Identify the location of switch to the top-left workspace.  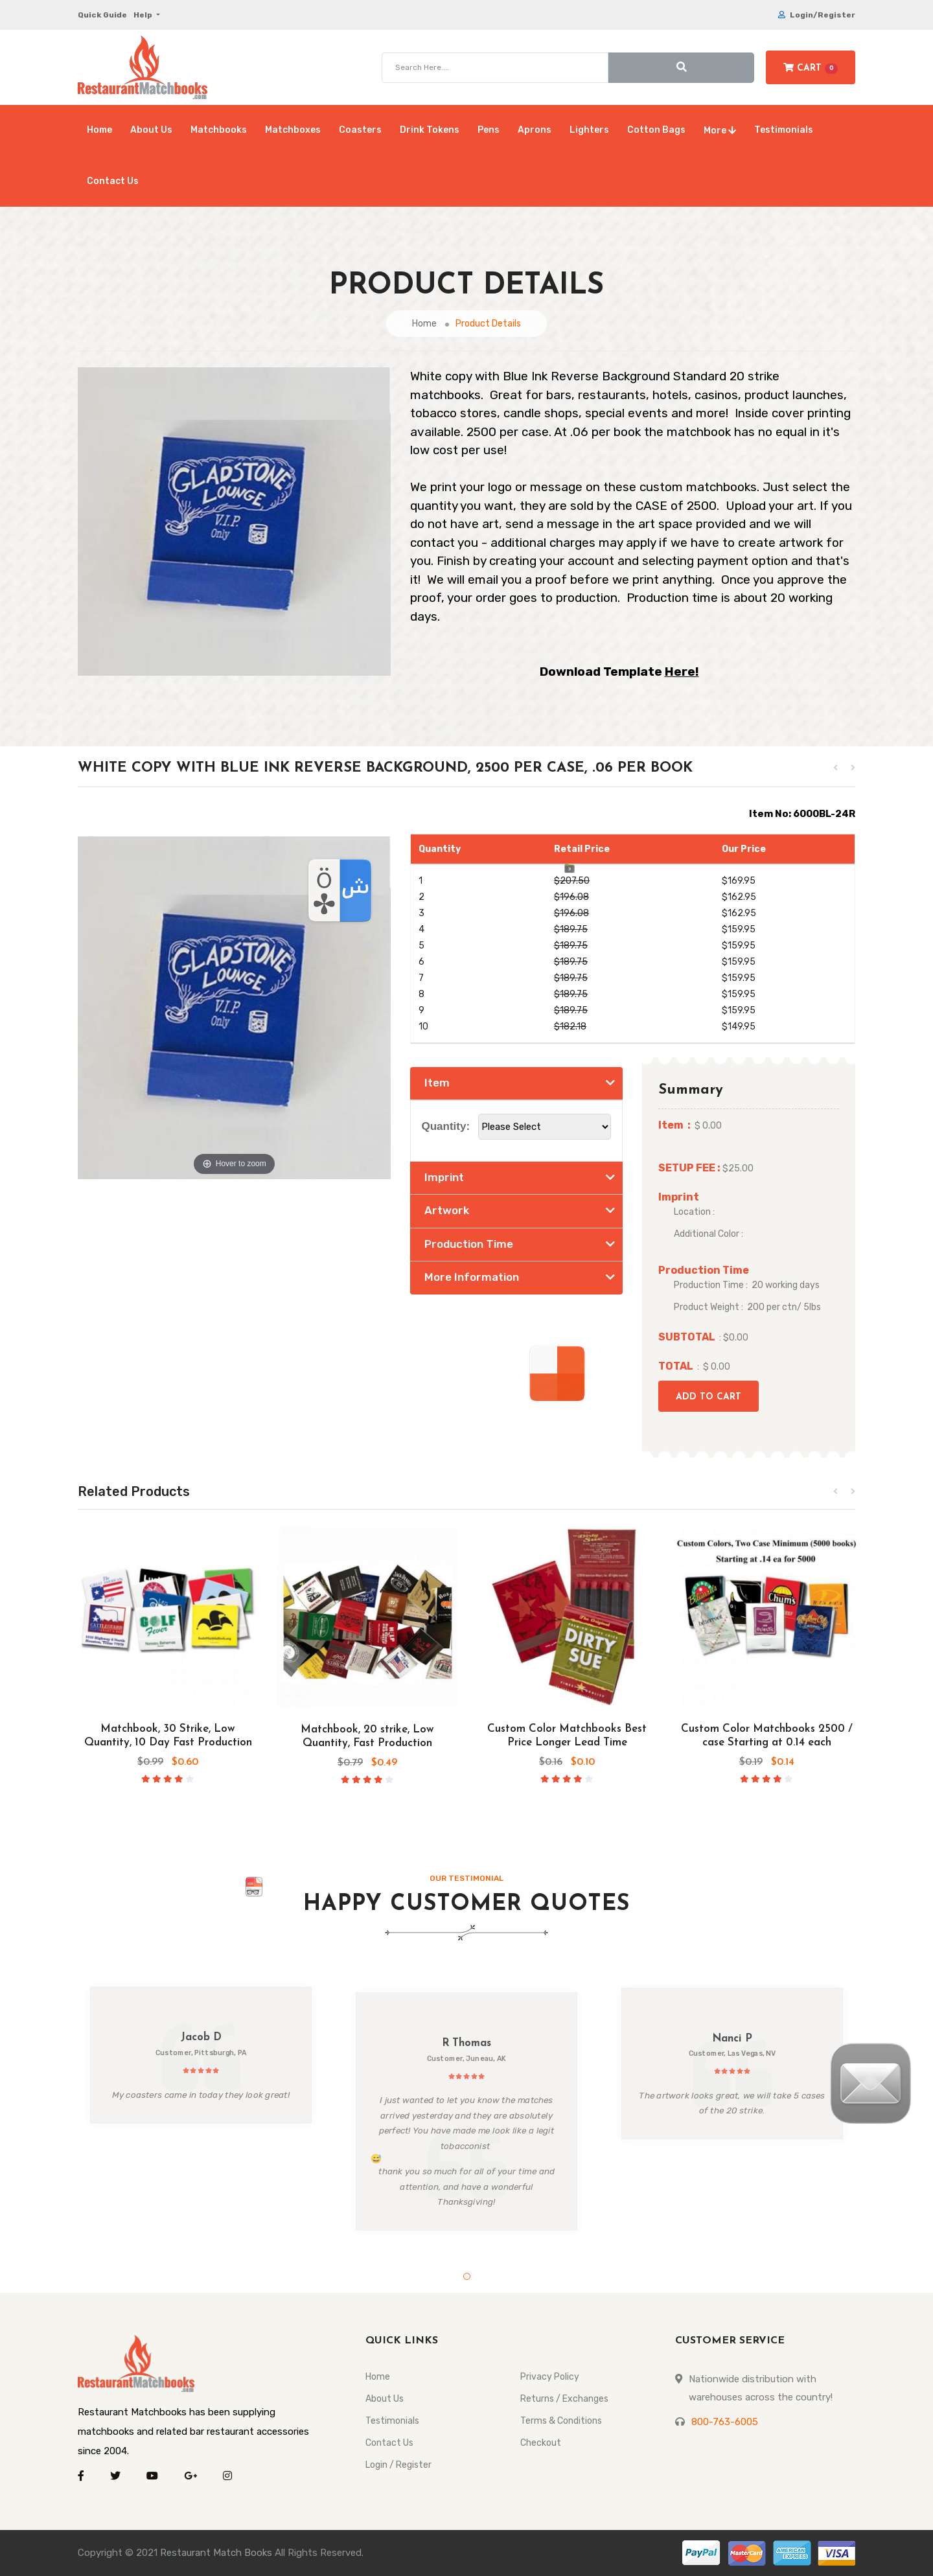
(557, 1374).